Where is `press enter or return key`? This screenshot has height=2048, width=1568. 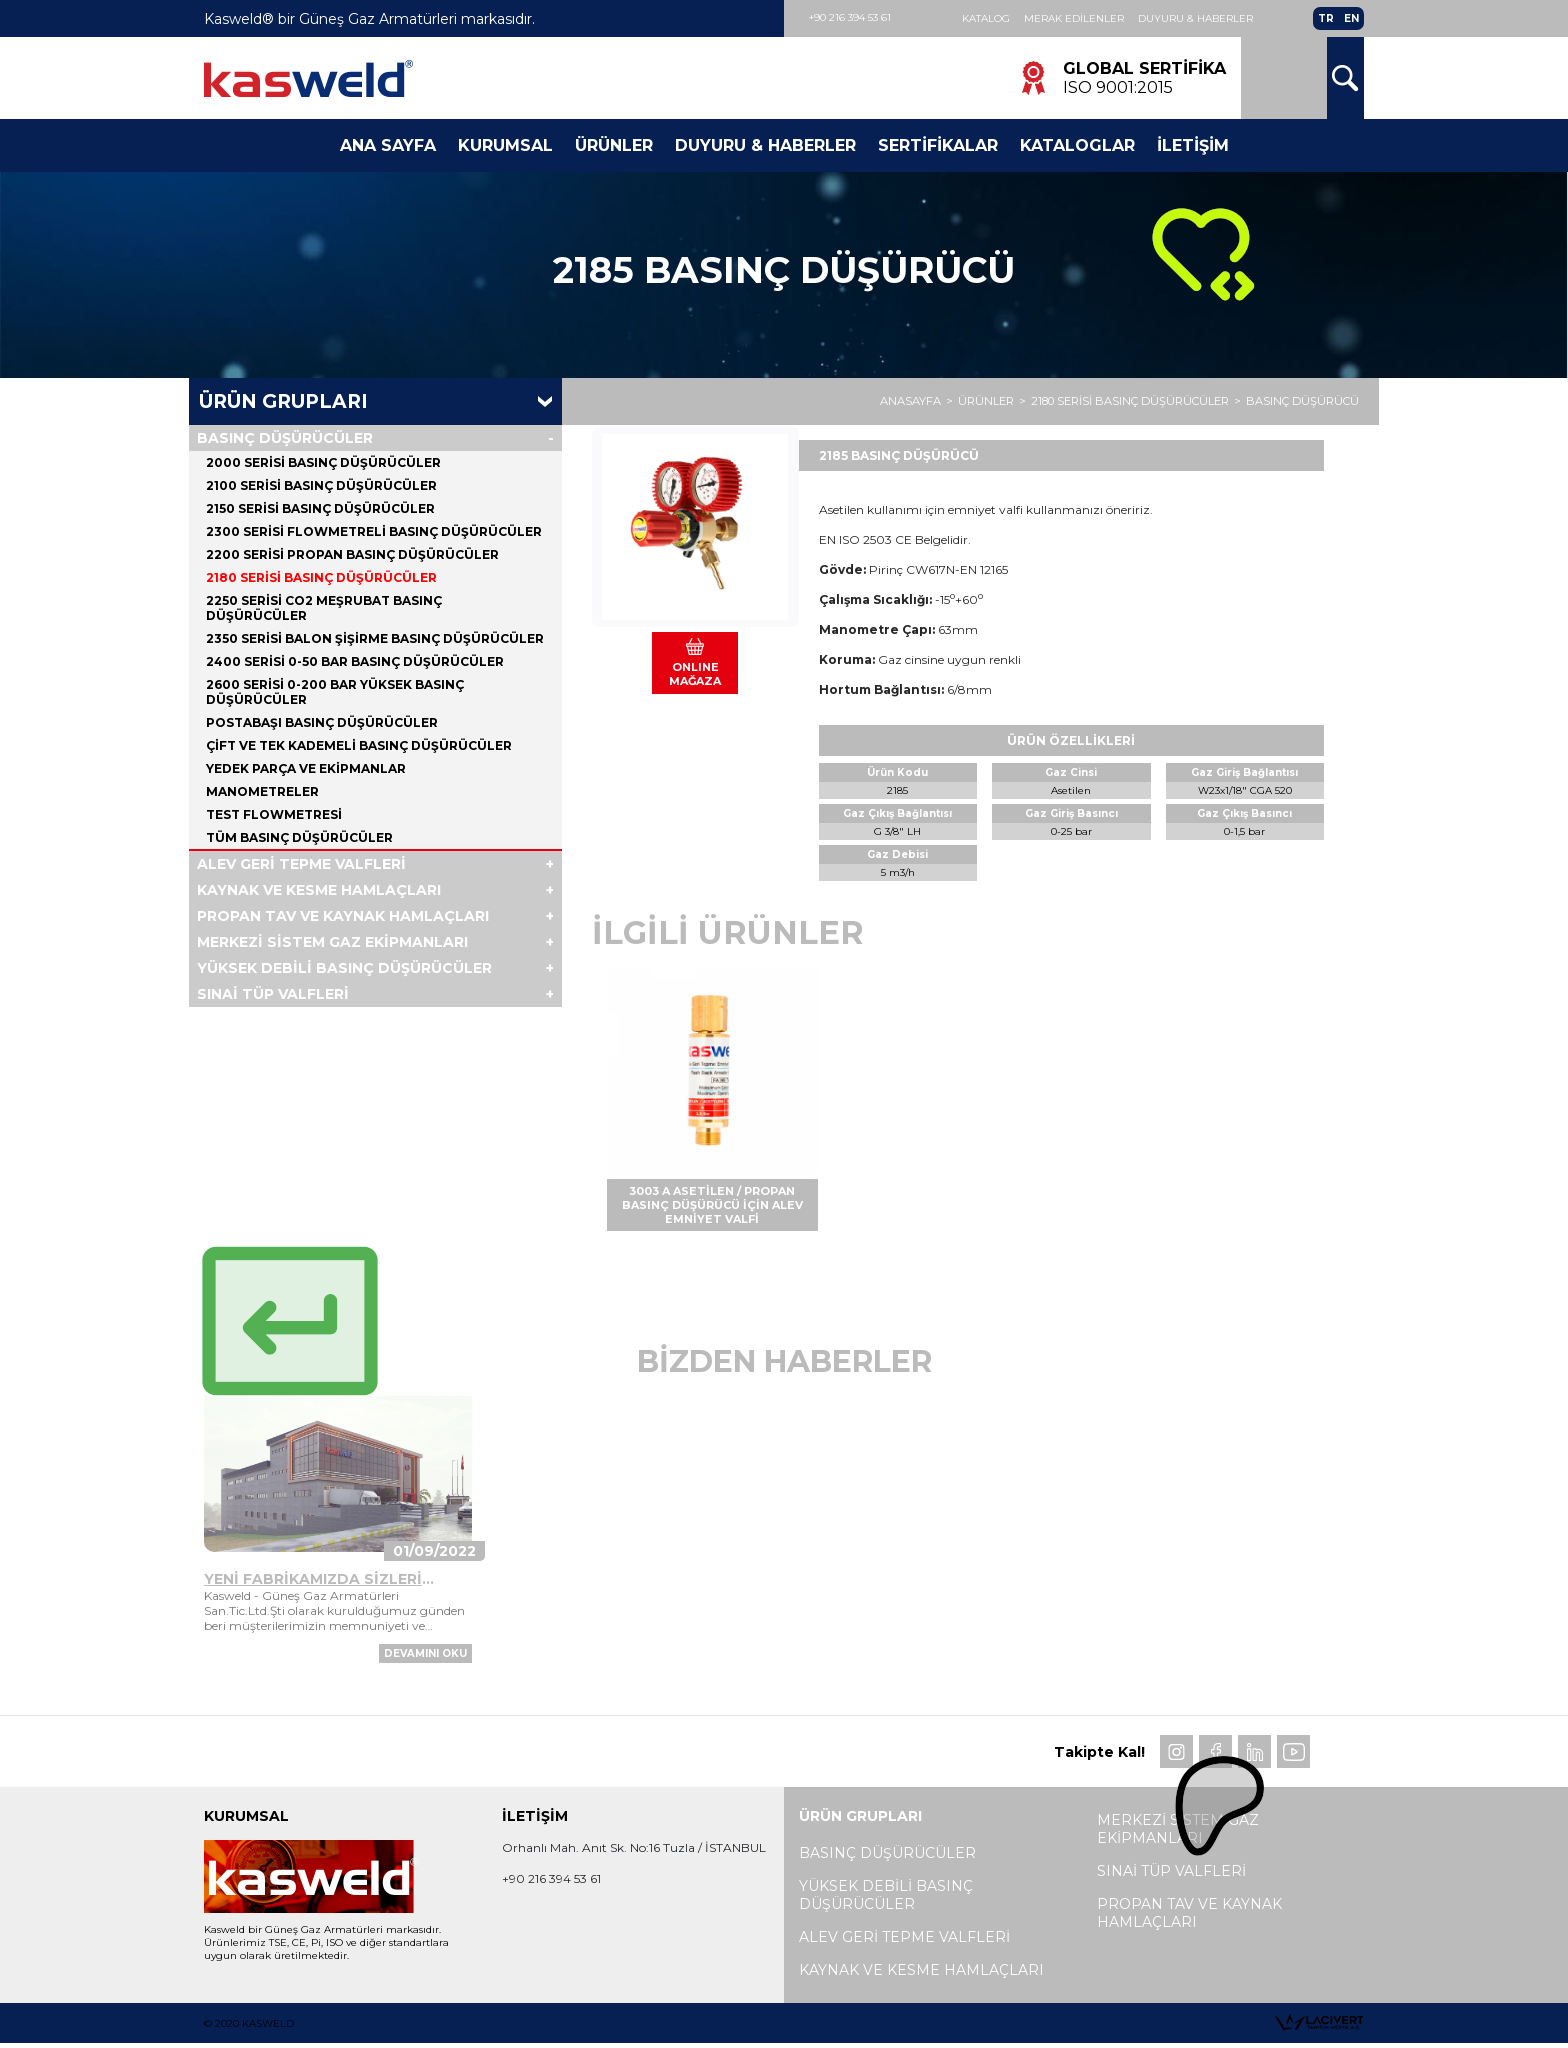
press enter or return key is located at coordinates (290, 1321).